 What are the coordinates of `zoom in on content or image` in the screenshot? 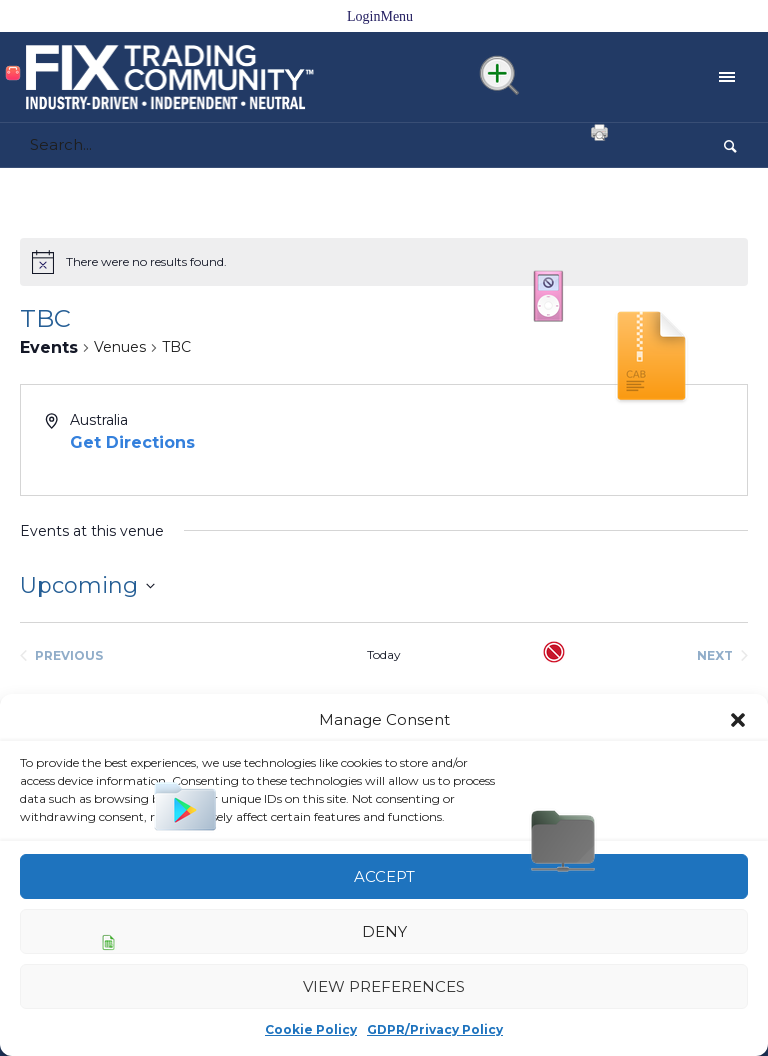 It's located at (499, 75).